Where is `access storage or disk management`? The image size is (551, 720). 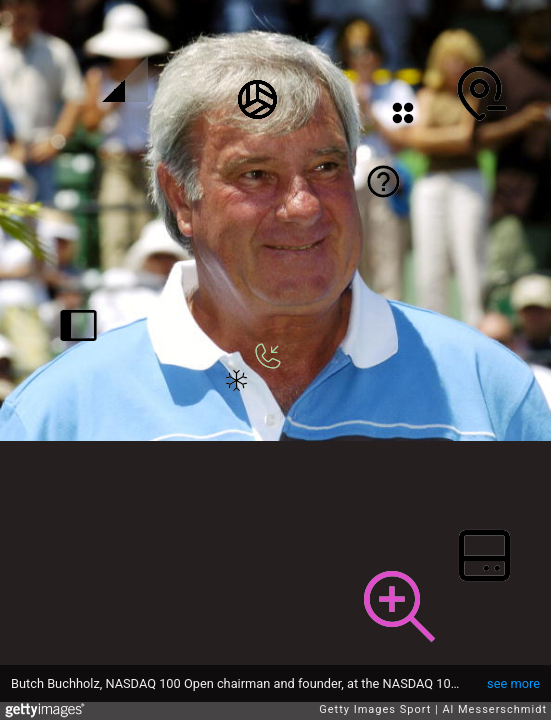
access storage or disk management is located at coordinates (484, 555).